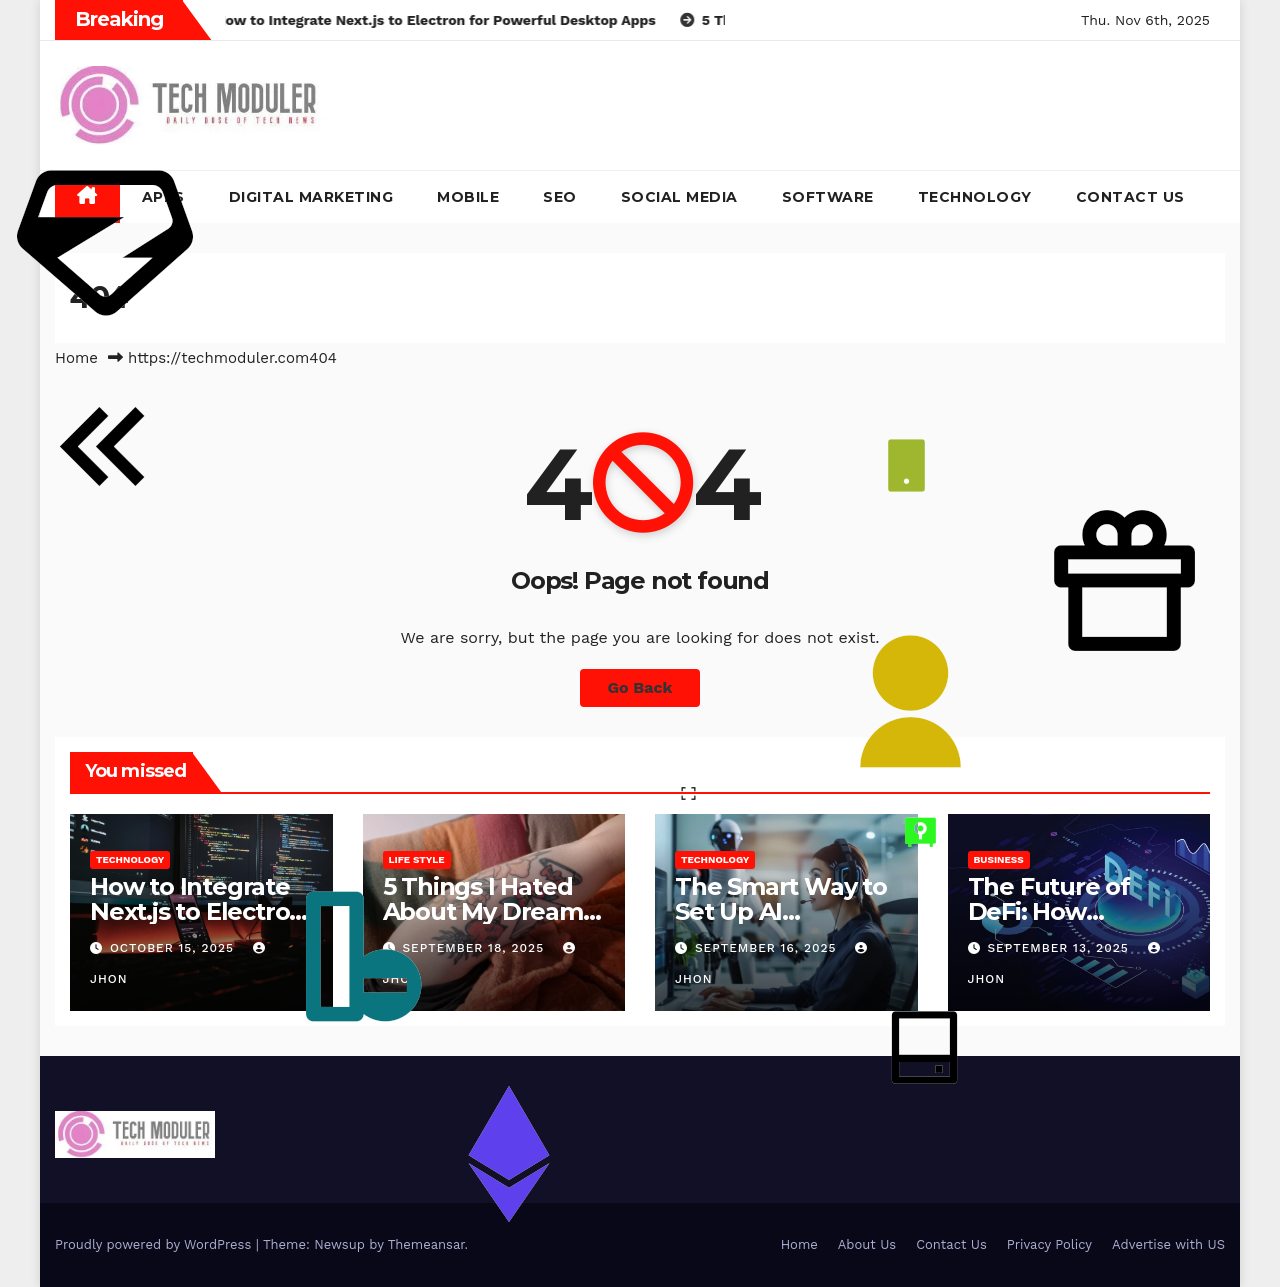  What do you see at coordinates (105, 243) in the screenshot?
I see `zod typescript validation library logo` at bounding box center [105, 243].